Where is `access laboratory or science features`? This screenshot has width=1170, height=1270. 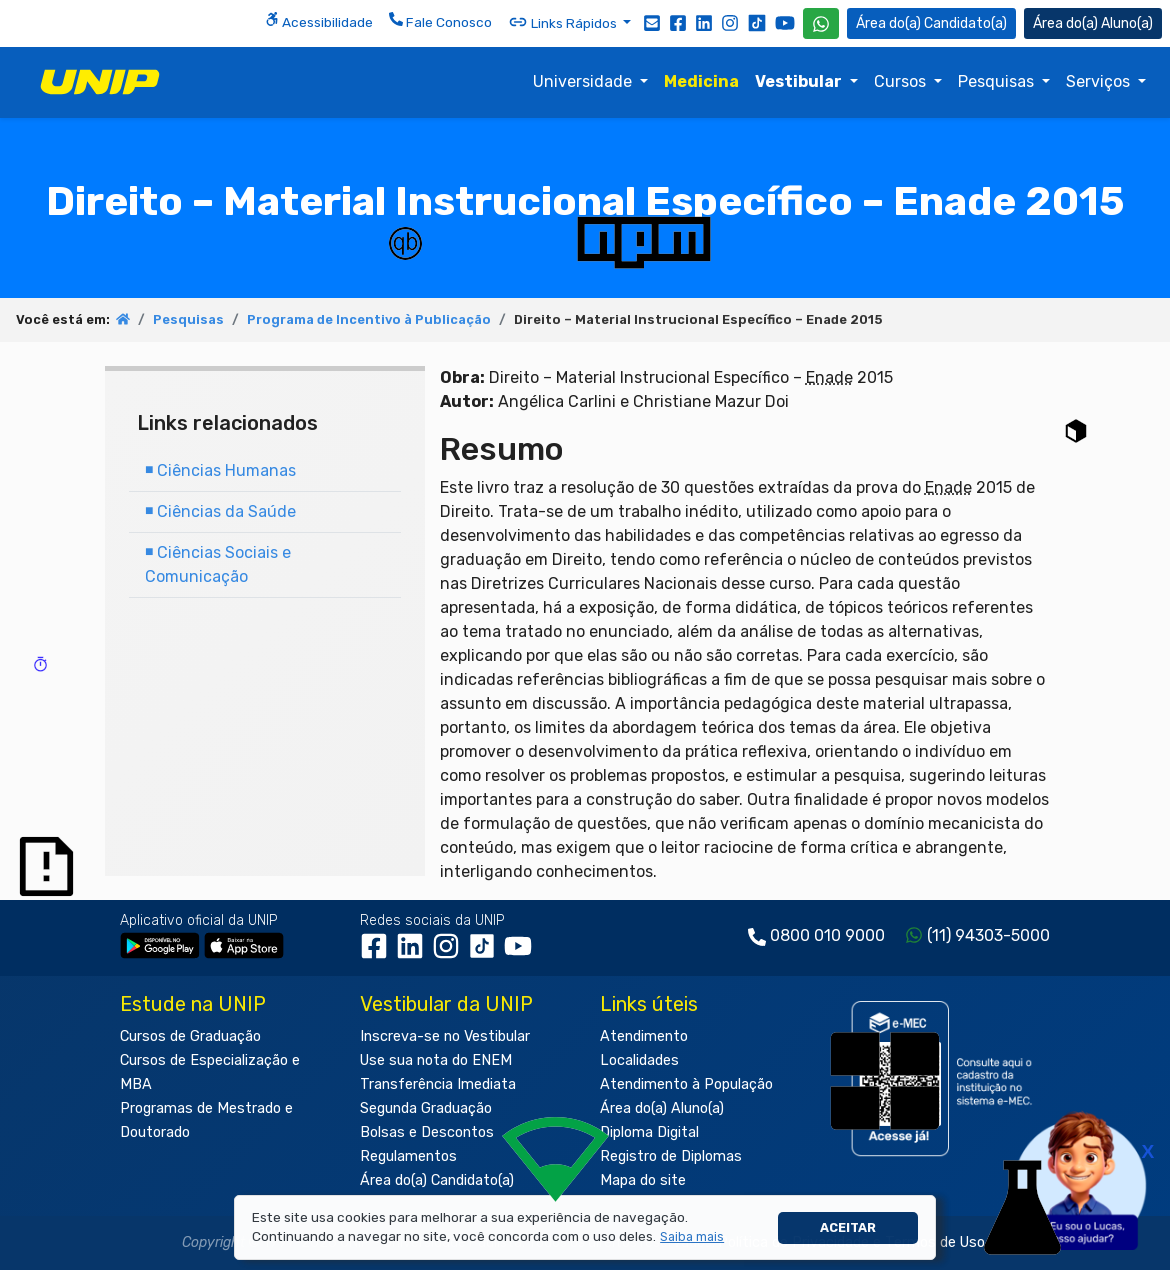 access laboratory or science features is located at coordinates (1022, 1207).